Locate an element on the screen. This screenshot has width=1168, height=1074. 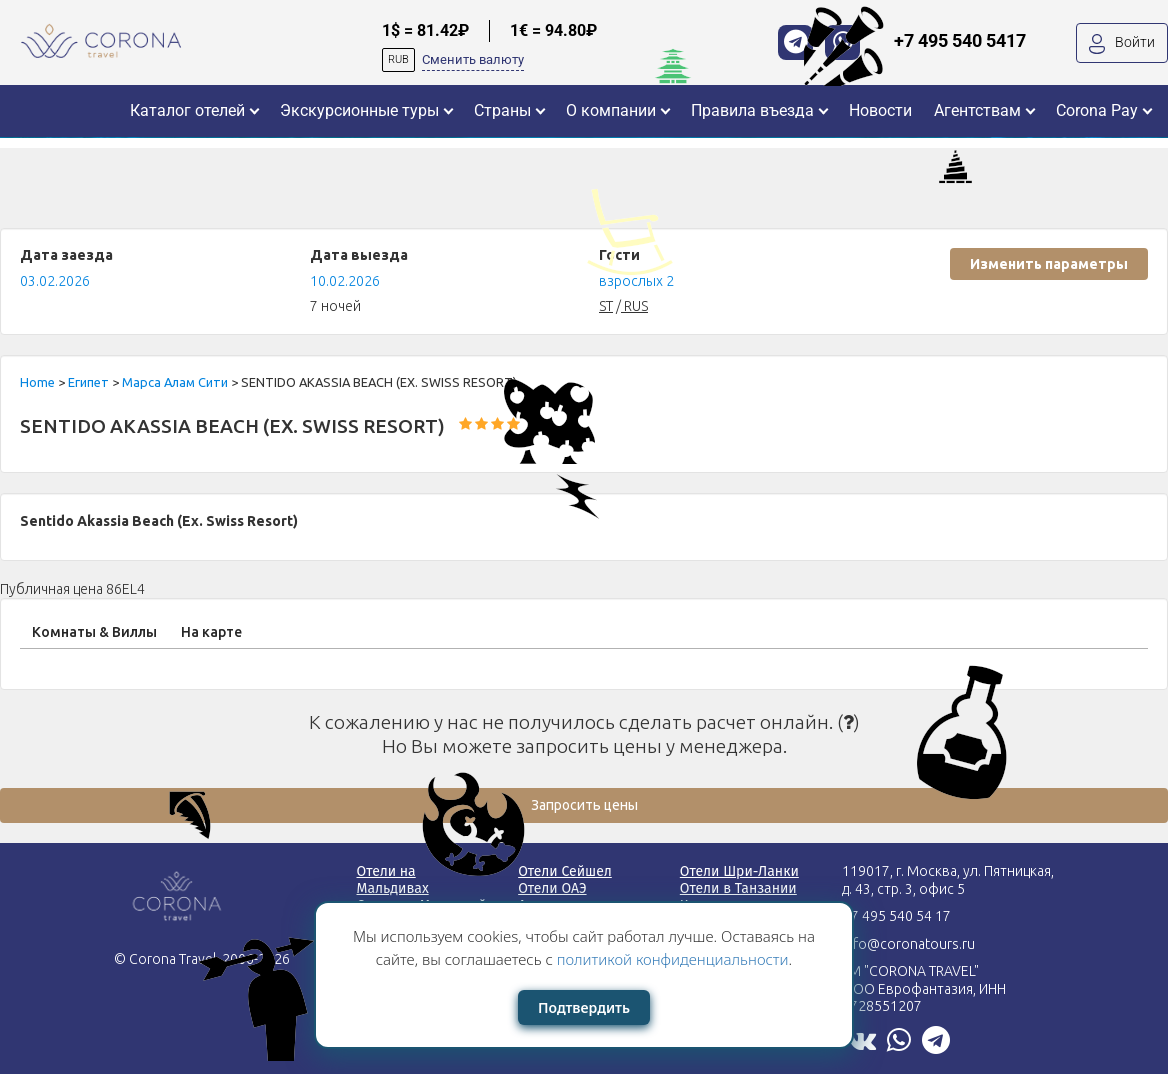
indicates damage or injury status is located at coordinates (577, 496).